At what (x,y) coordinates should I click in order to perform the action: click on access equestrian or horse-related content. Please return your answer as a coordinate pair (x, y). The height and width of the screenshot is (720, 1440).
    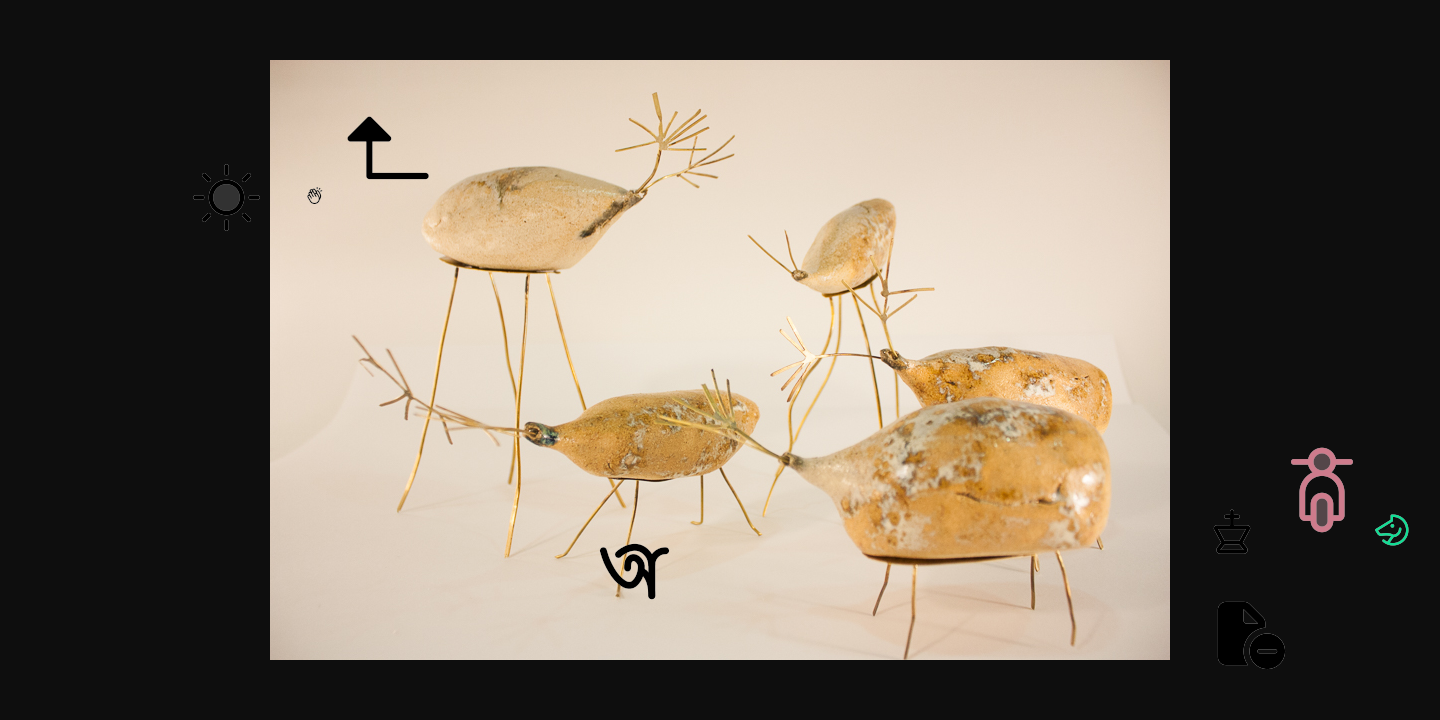
    Looking at the image, I should click on (1393, 530).